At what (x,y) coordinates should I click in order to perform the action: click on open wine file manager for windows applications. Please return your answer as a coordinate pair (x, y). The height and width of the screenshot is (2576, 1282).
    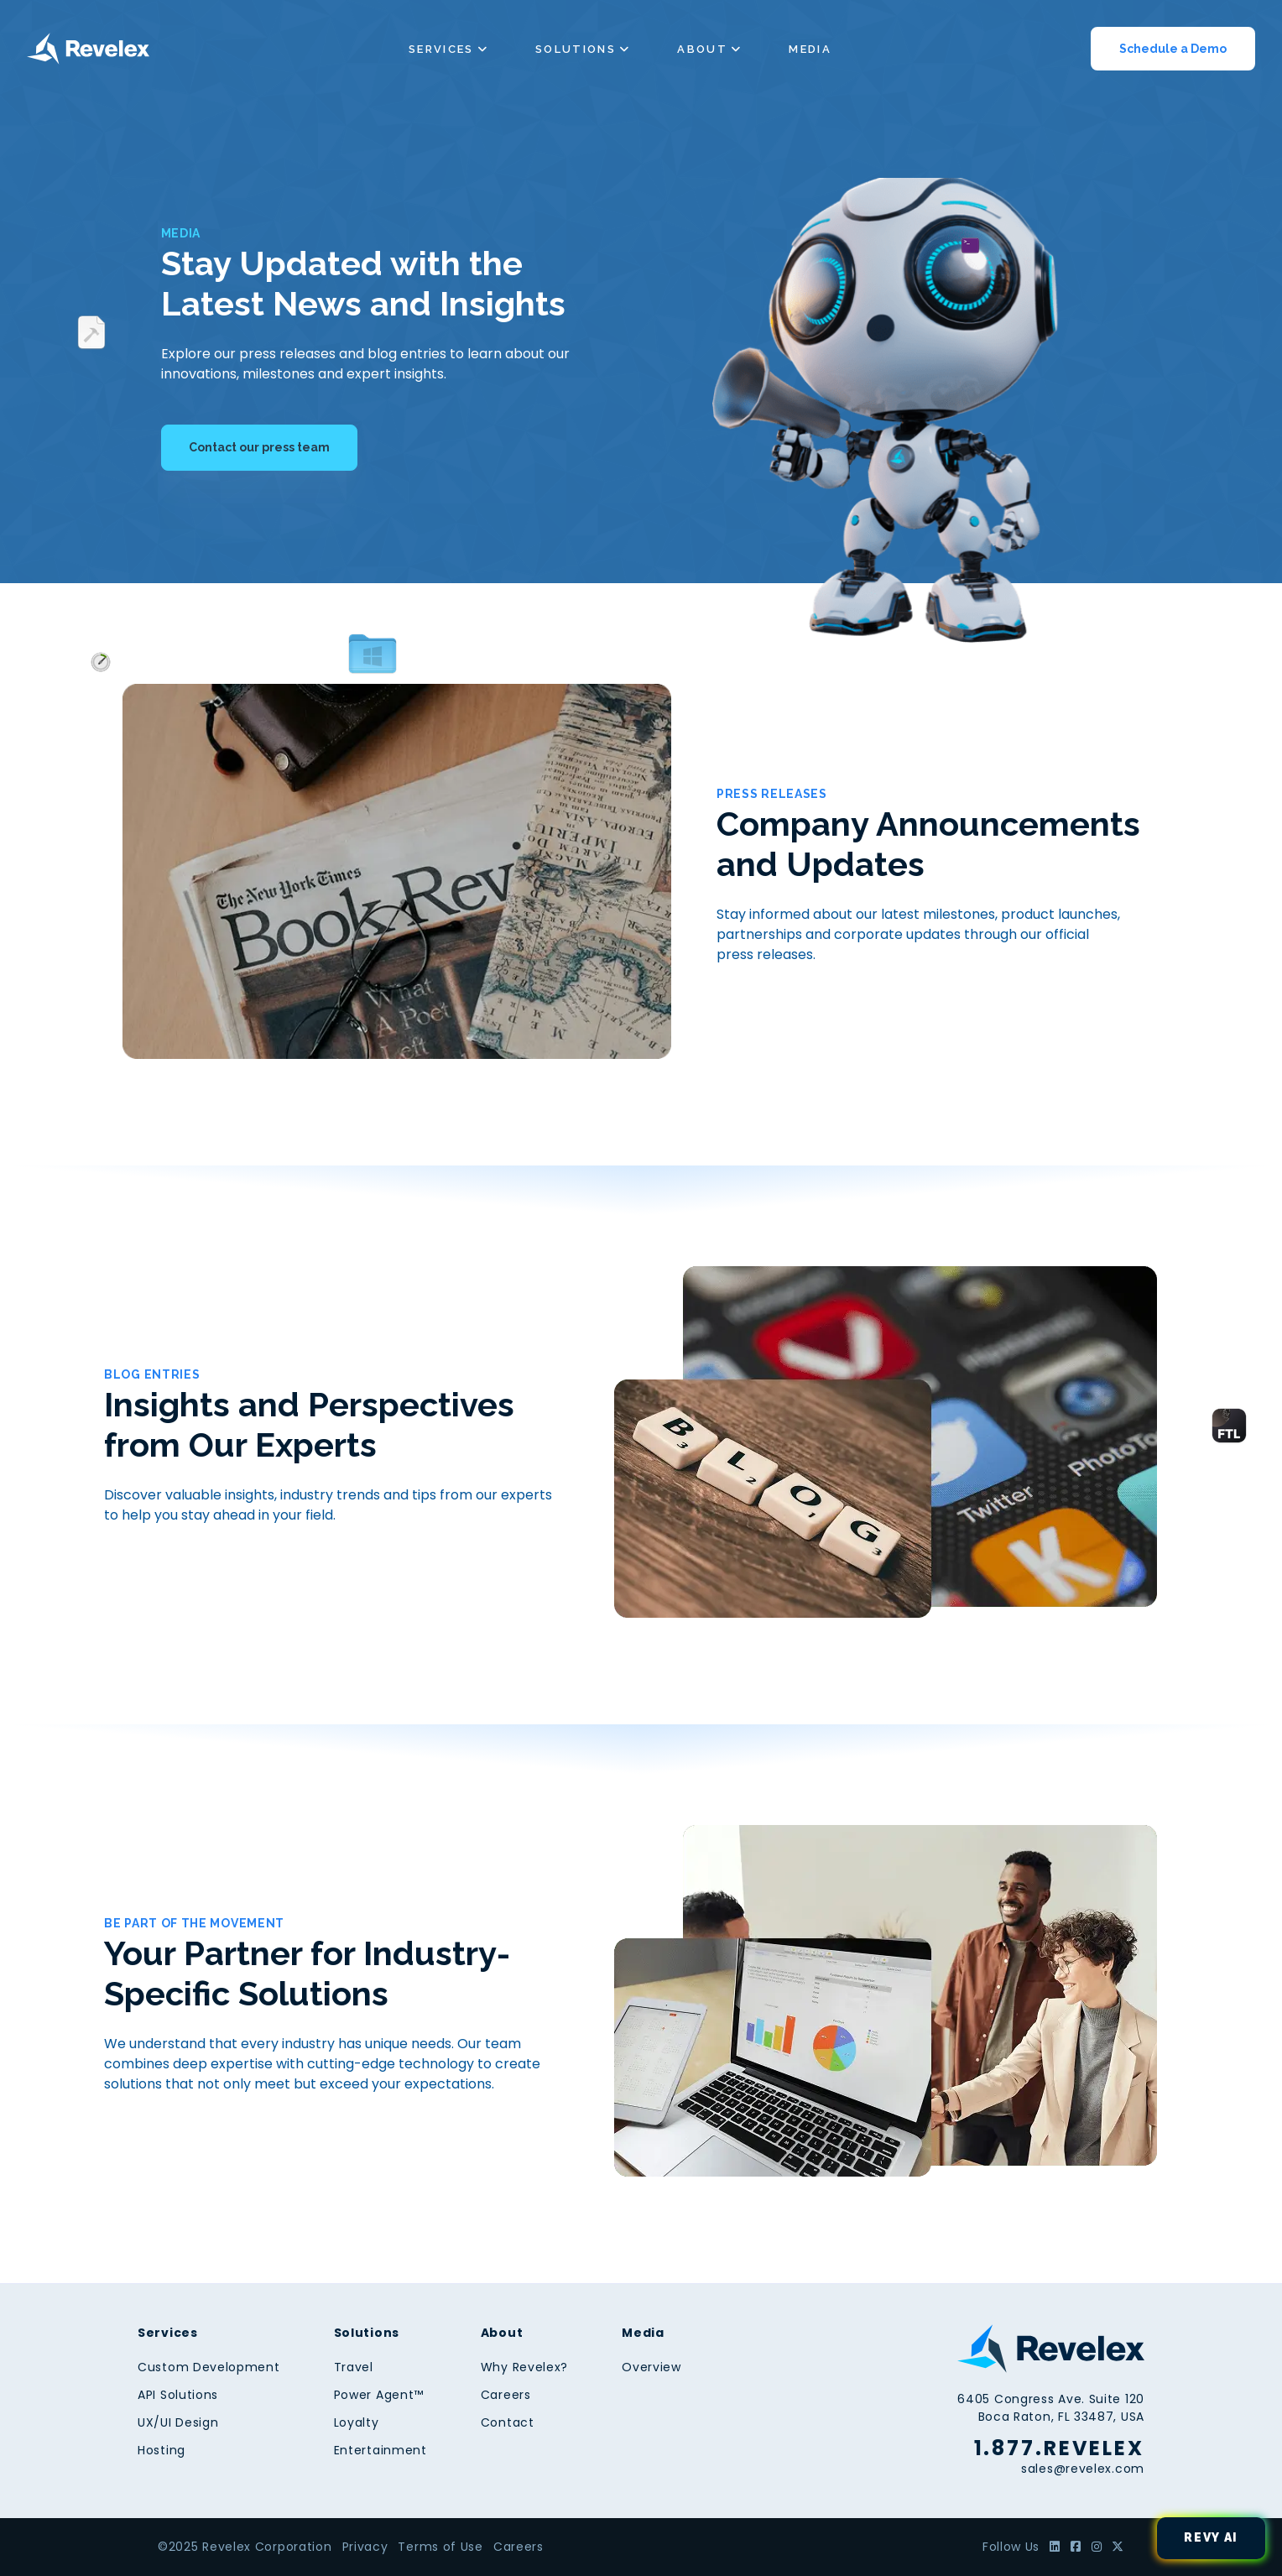
    Looking at the image, I should click on (373, 654).